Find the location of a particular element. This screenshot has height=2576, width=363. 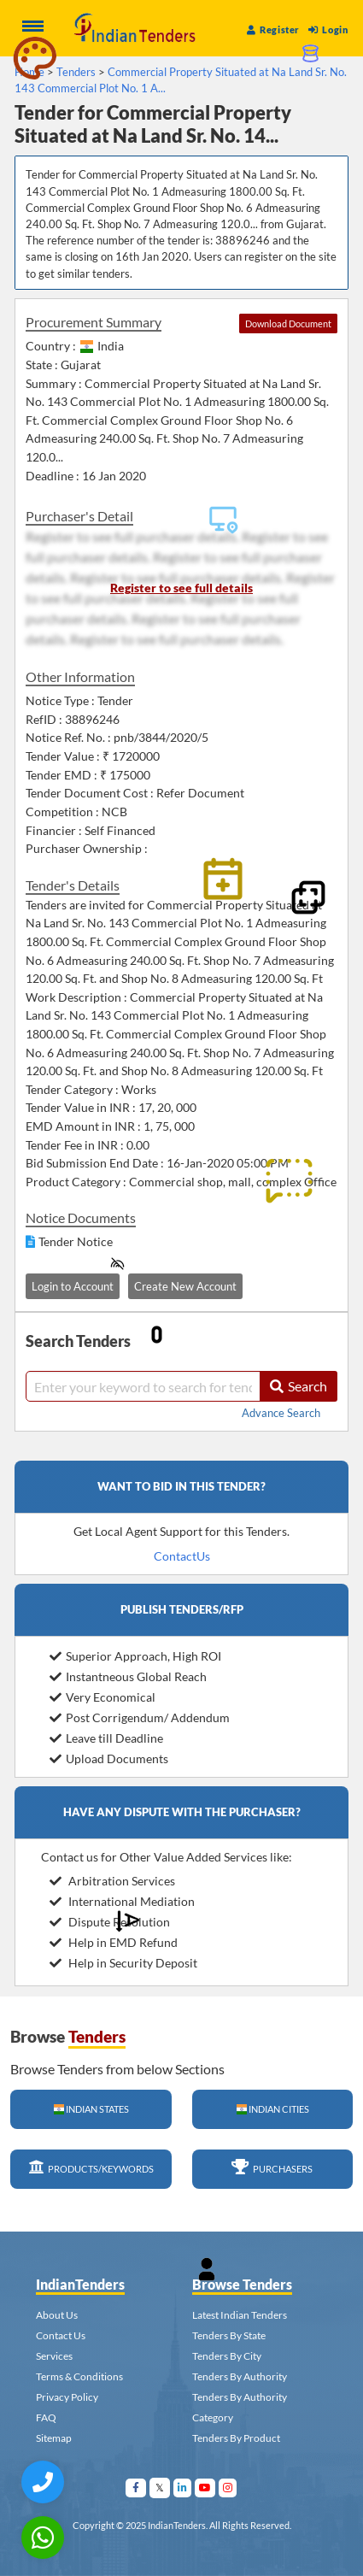

add a new event to the calendar is located at coordinates (223, 880).